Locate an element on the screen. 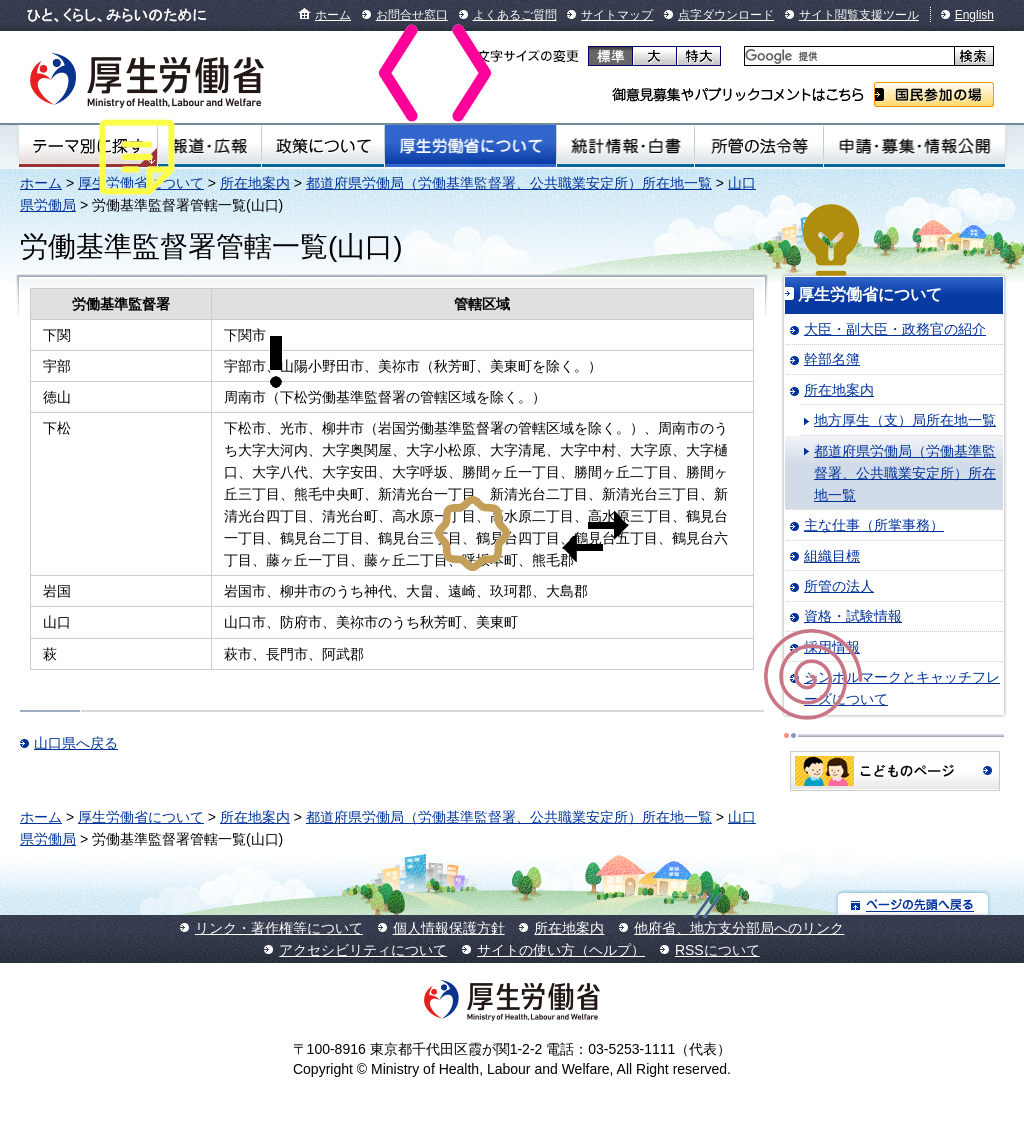 This screenshot has height=1127, width=1024. access tips or helpful suggestions is located at coordinates (831, 240).